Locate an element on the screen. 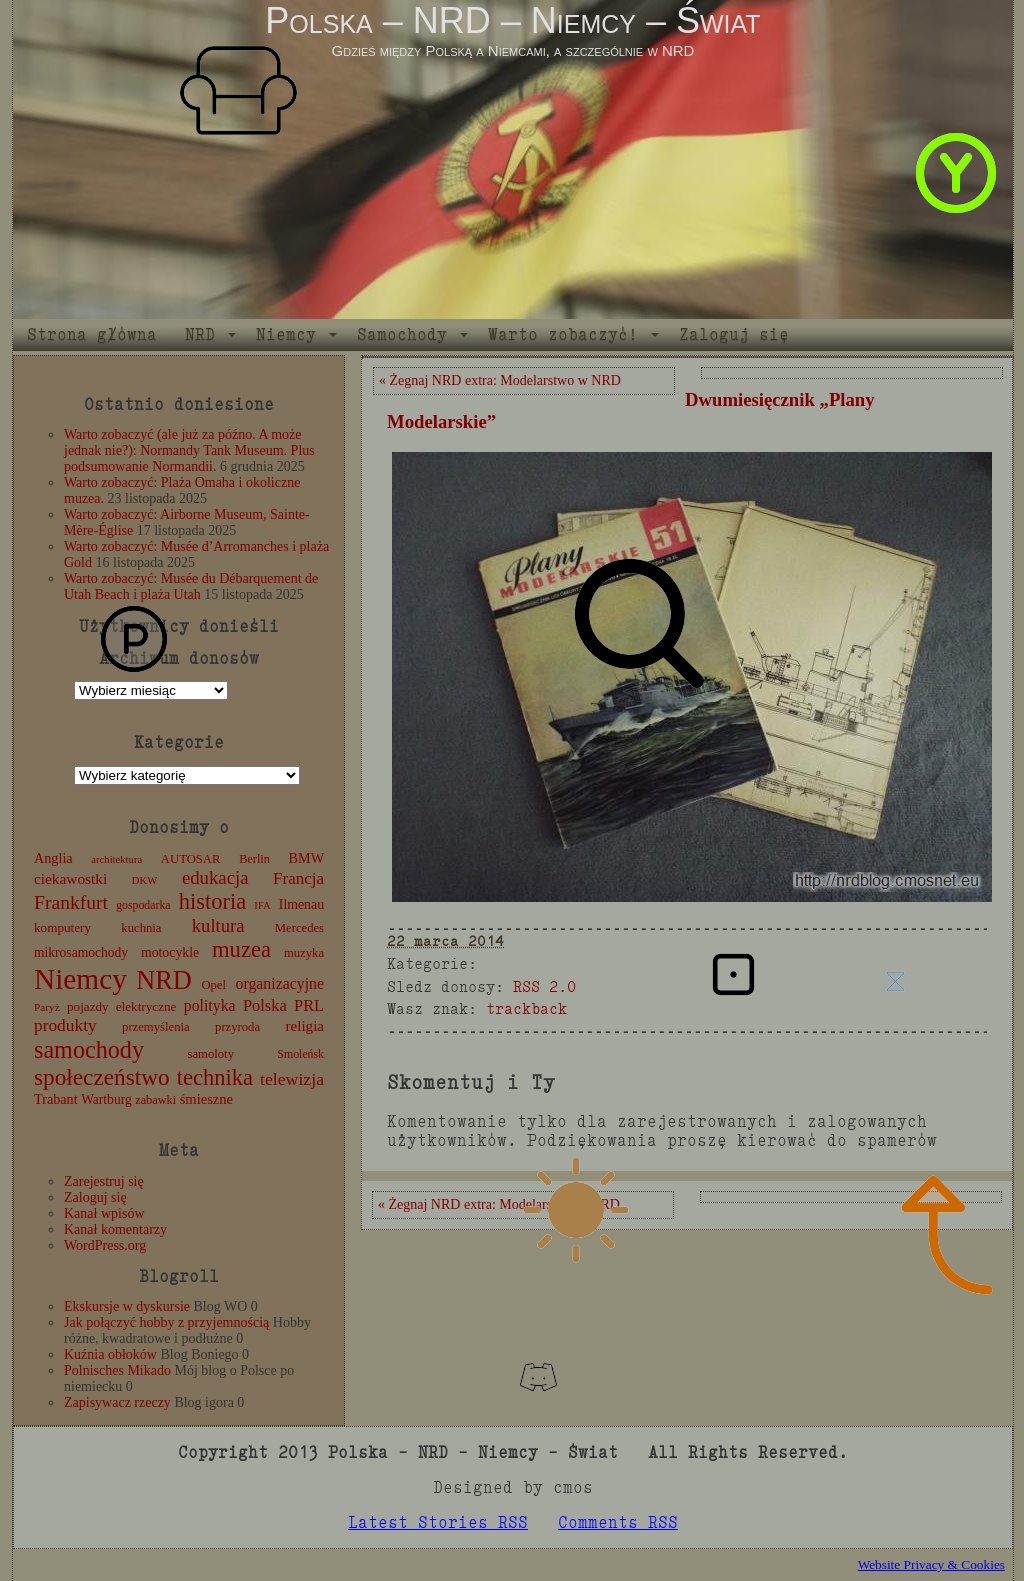 Image resolution: width=1024 pixels, height=1581 pixels. roll the dice or generate a random result is located at coordinates (733, 974).